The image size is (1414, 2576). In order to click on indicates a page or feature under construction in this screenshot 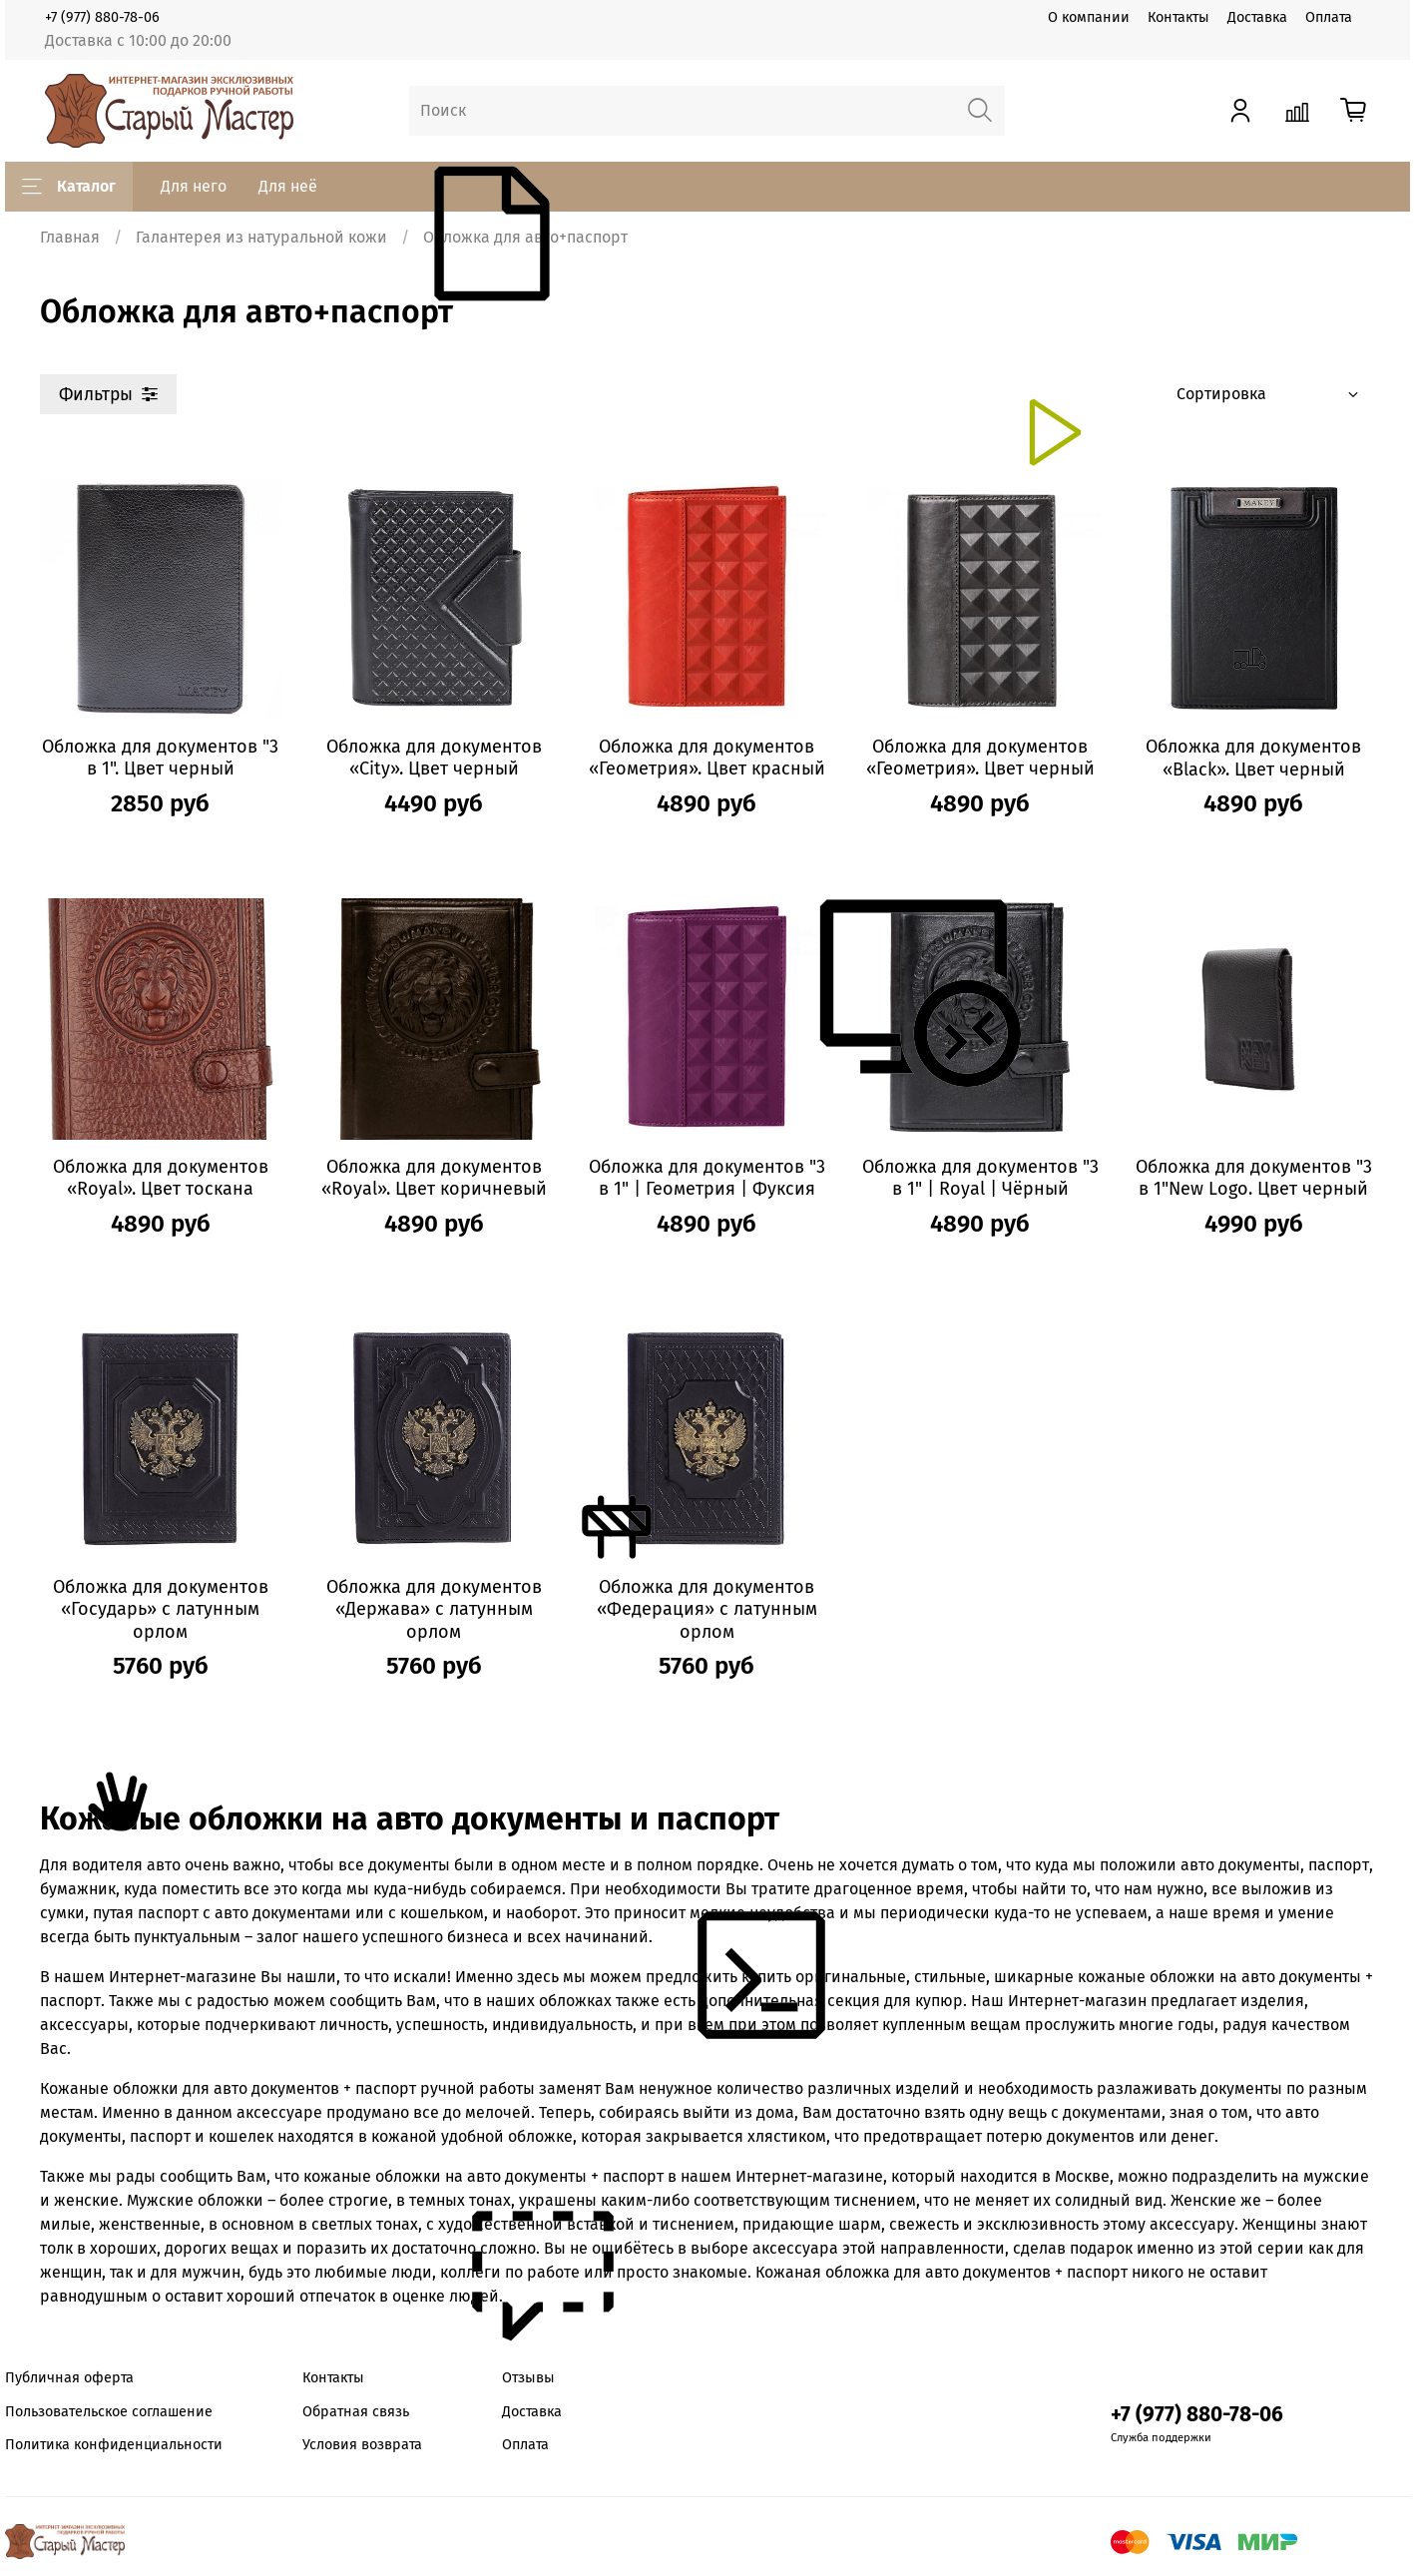, I will do `click(617, 1527)`.